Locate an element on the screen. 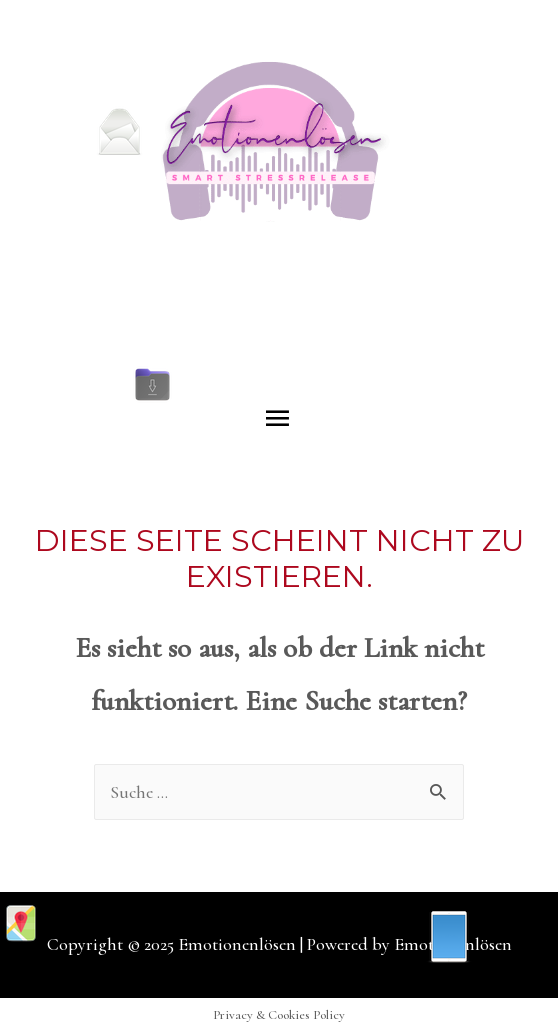 The height and width of the screenshot is (1032, 558). indicates a connected iPad Air device is located at coordinates (449, 937).